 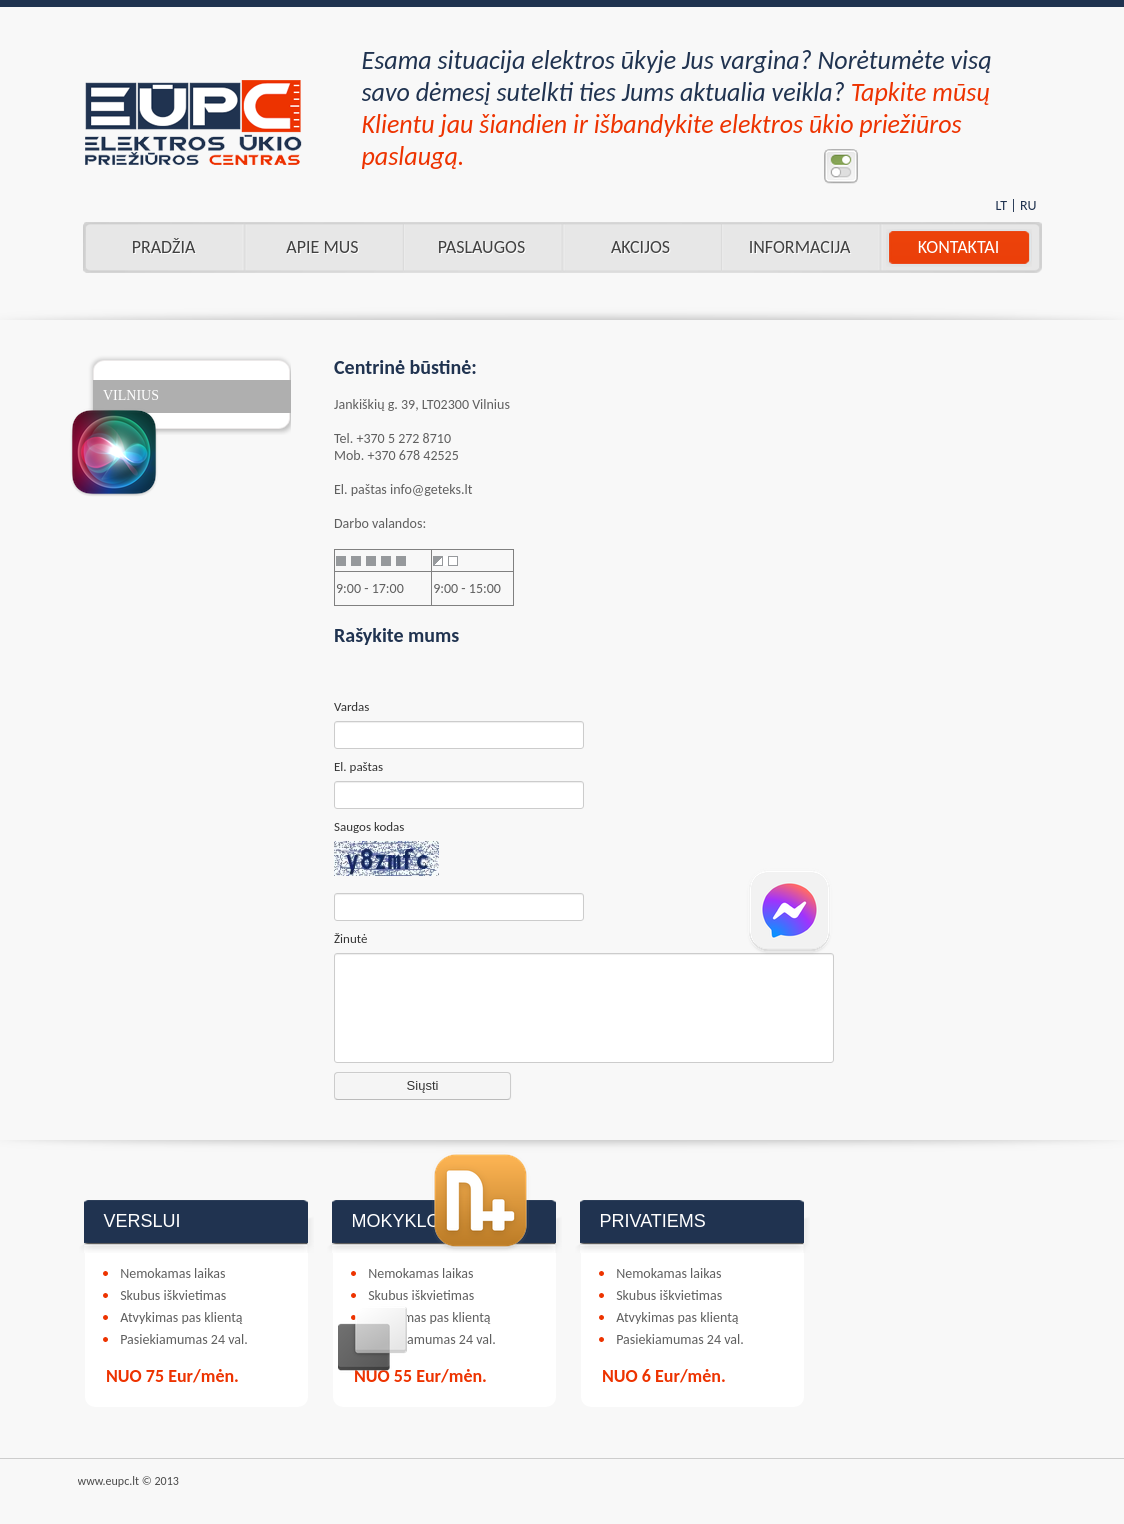 What do you see at coordinates (841, 166) in the screenshot?
I see `open desktop preferences or settings` at bounding box center [841, 166].